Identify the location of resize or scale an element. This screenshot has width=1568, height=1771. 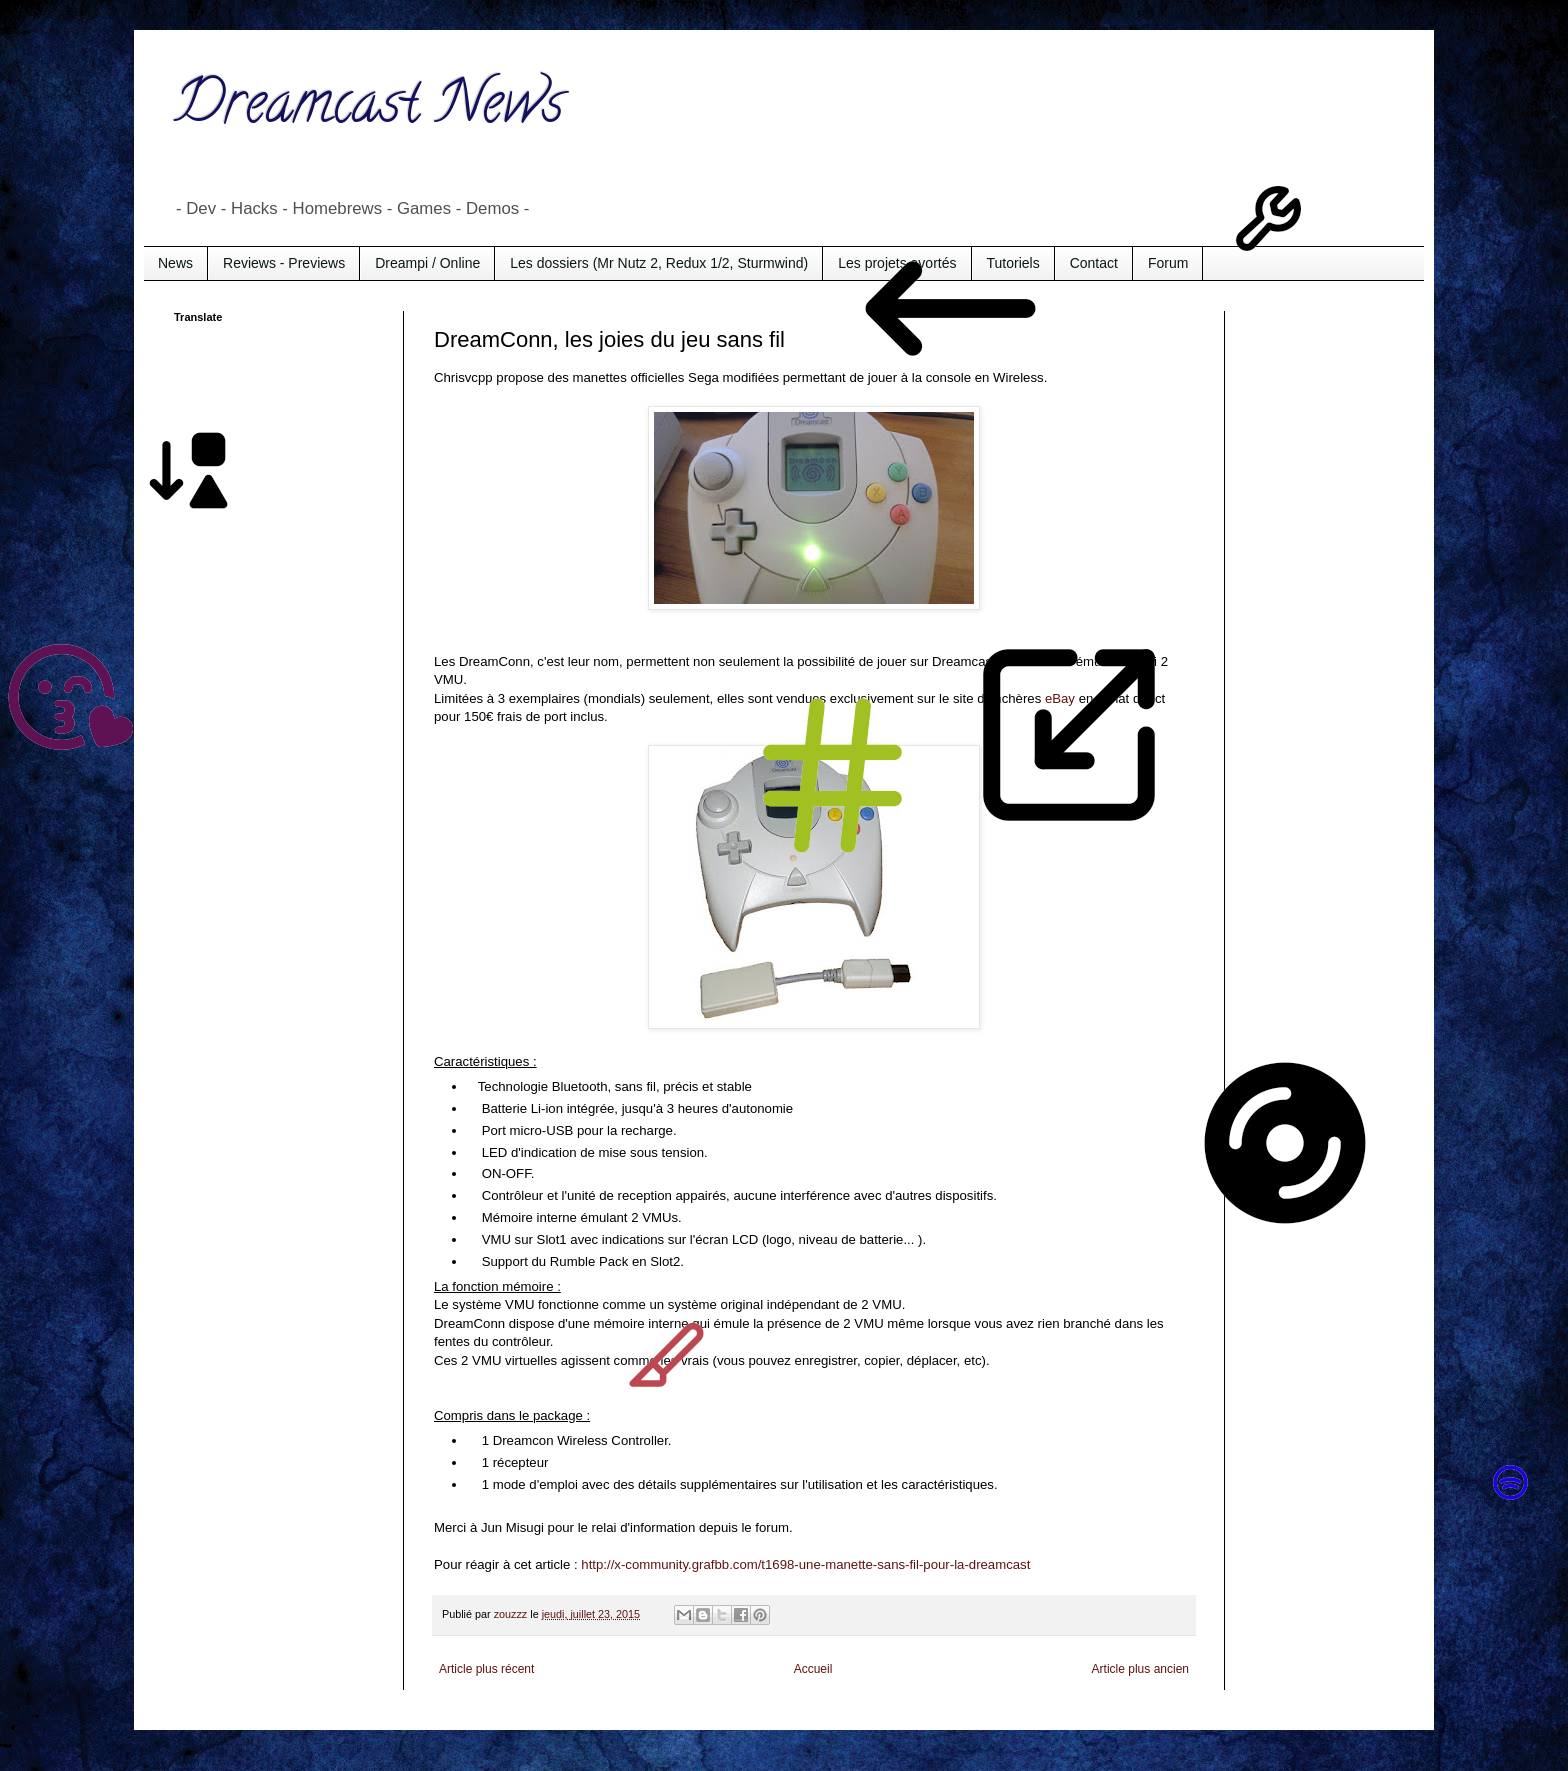
(1069, 735).